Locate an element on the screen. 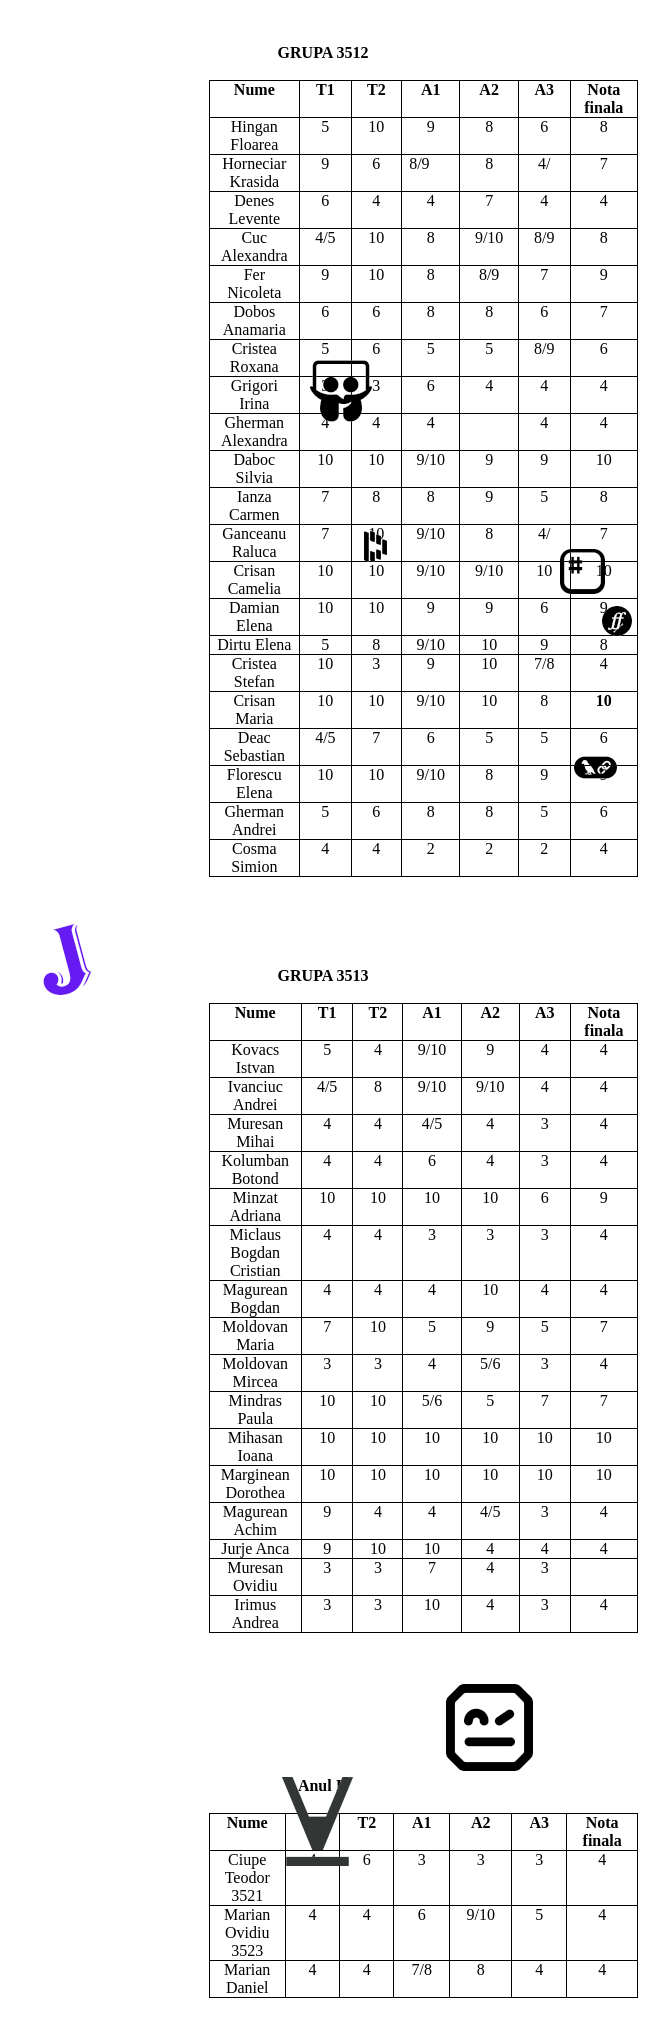  langchain official logo is located at coordinates (595, 767).